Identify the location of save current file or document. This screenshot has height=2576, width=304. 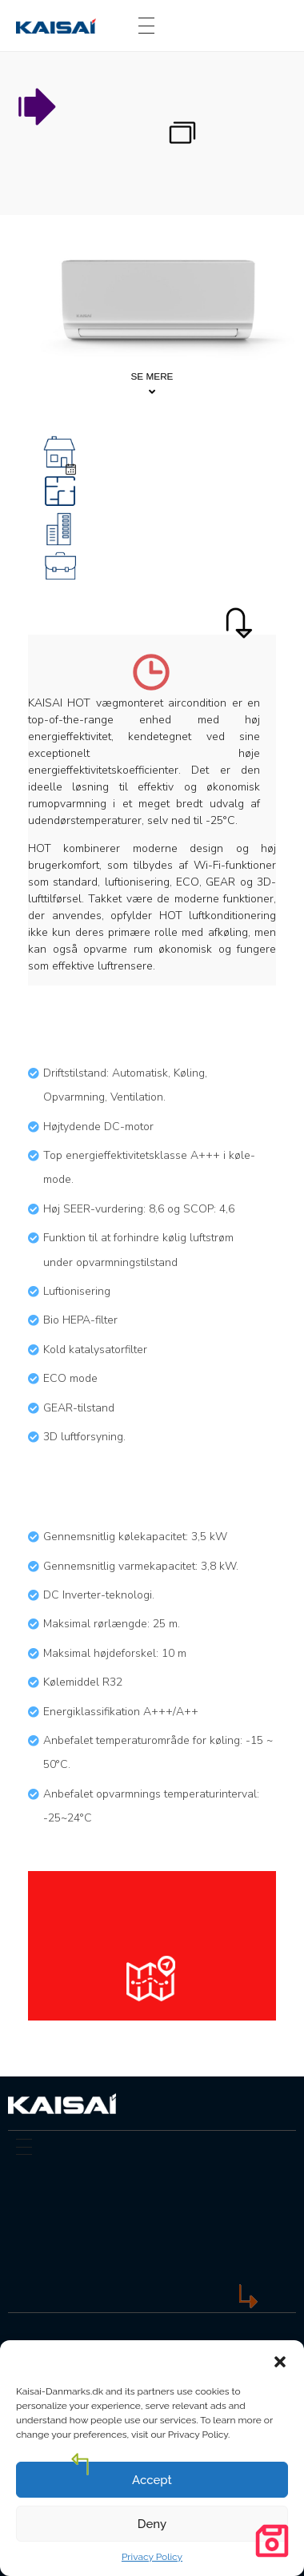
(272, 2541).